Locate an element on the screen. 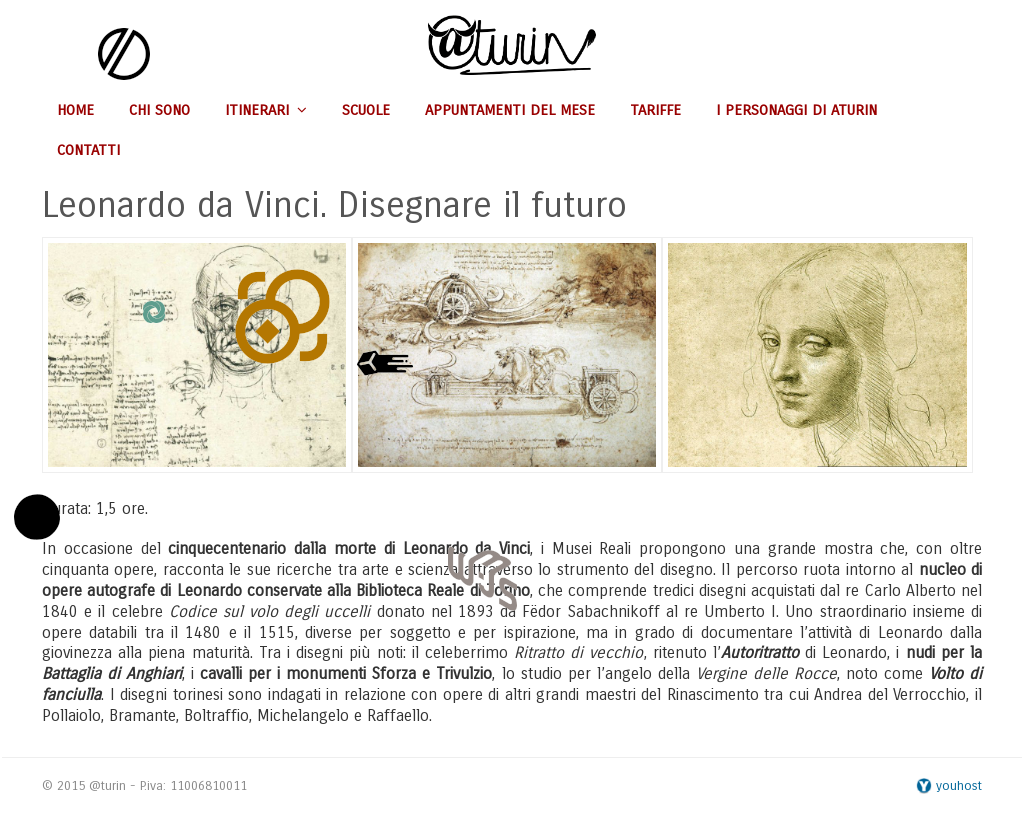 The height and width of the screenshot is (822, 1024). velocity app or service logo is located at coordinates (385, 363).